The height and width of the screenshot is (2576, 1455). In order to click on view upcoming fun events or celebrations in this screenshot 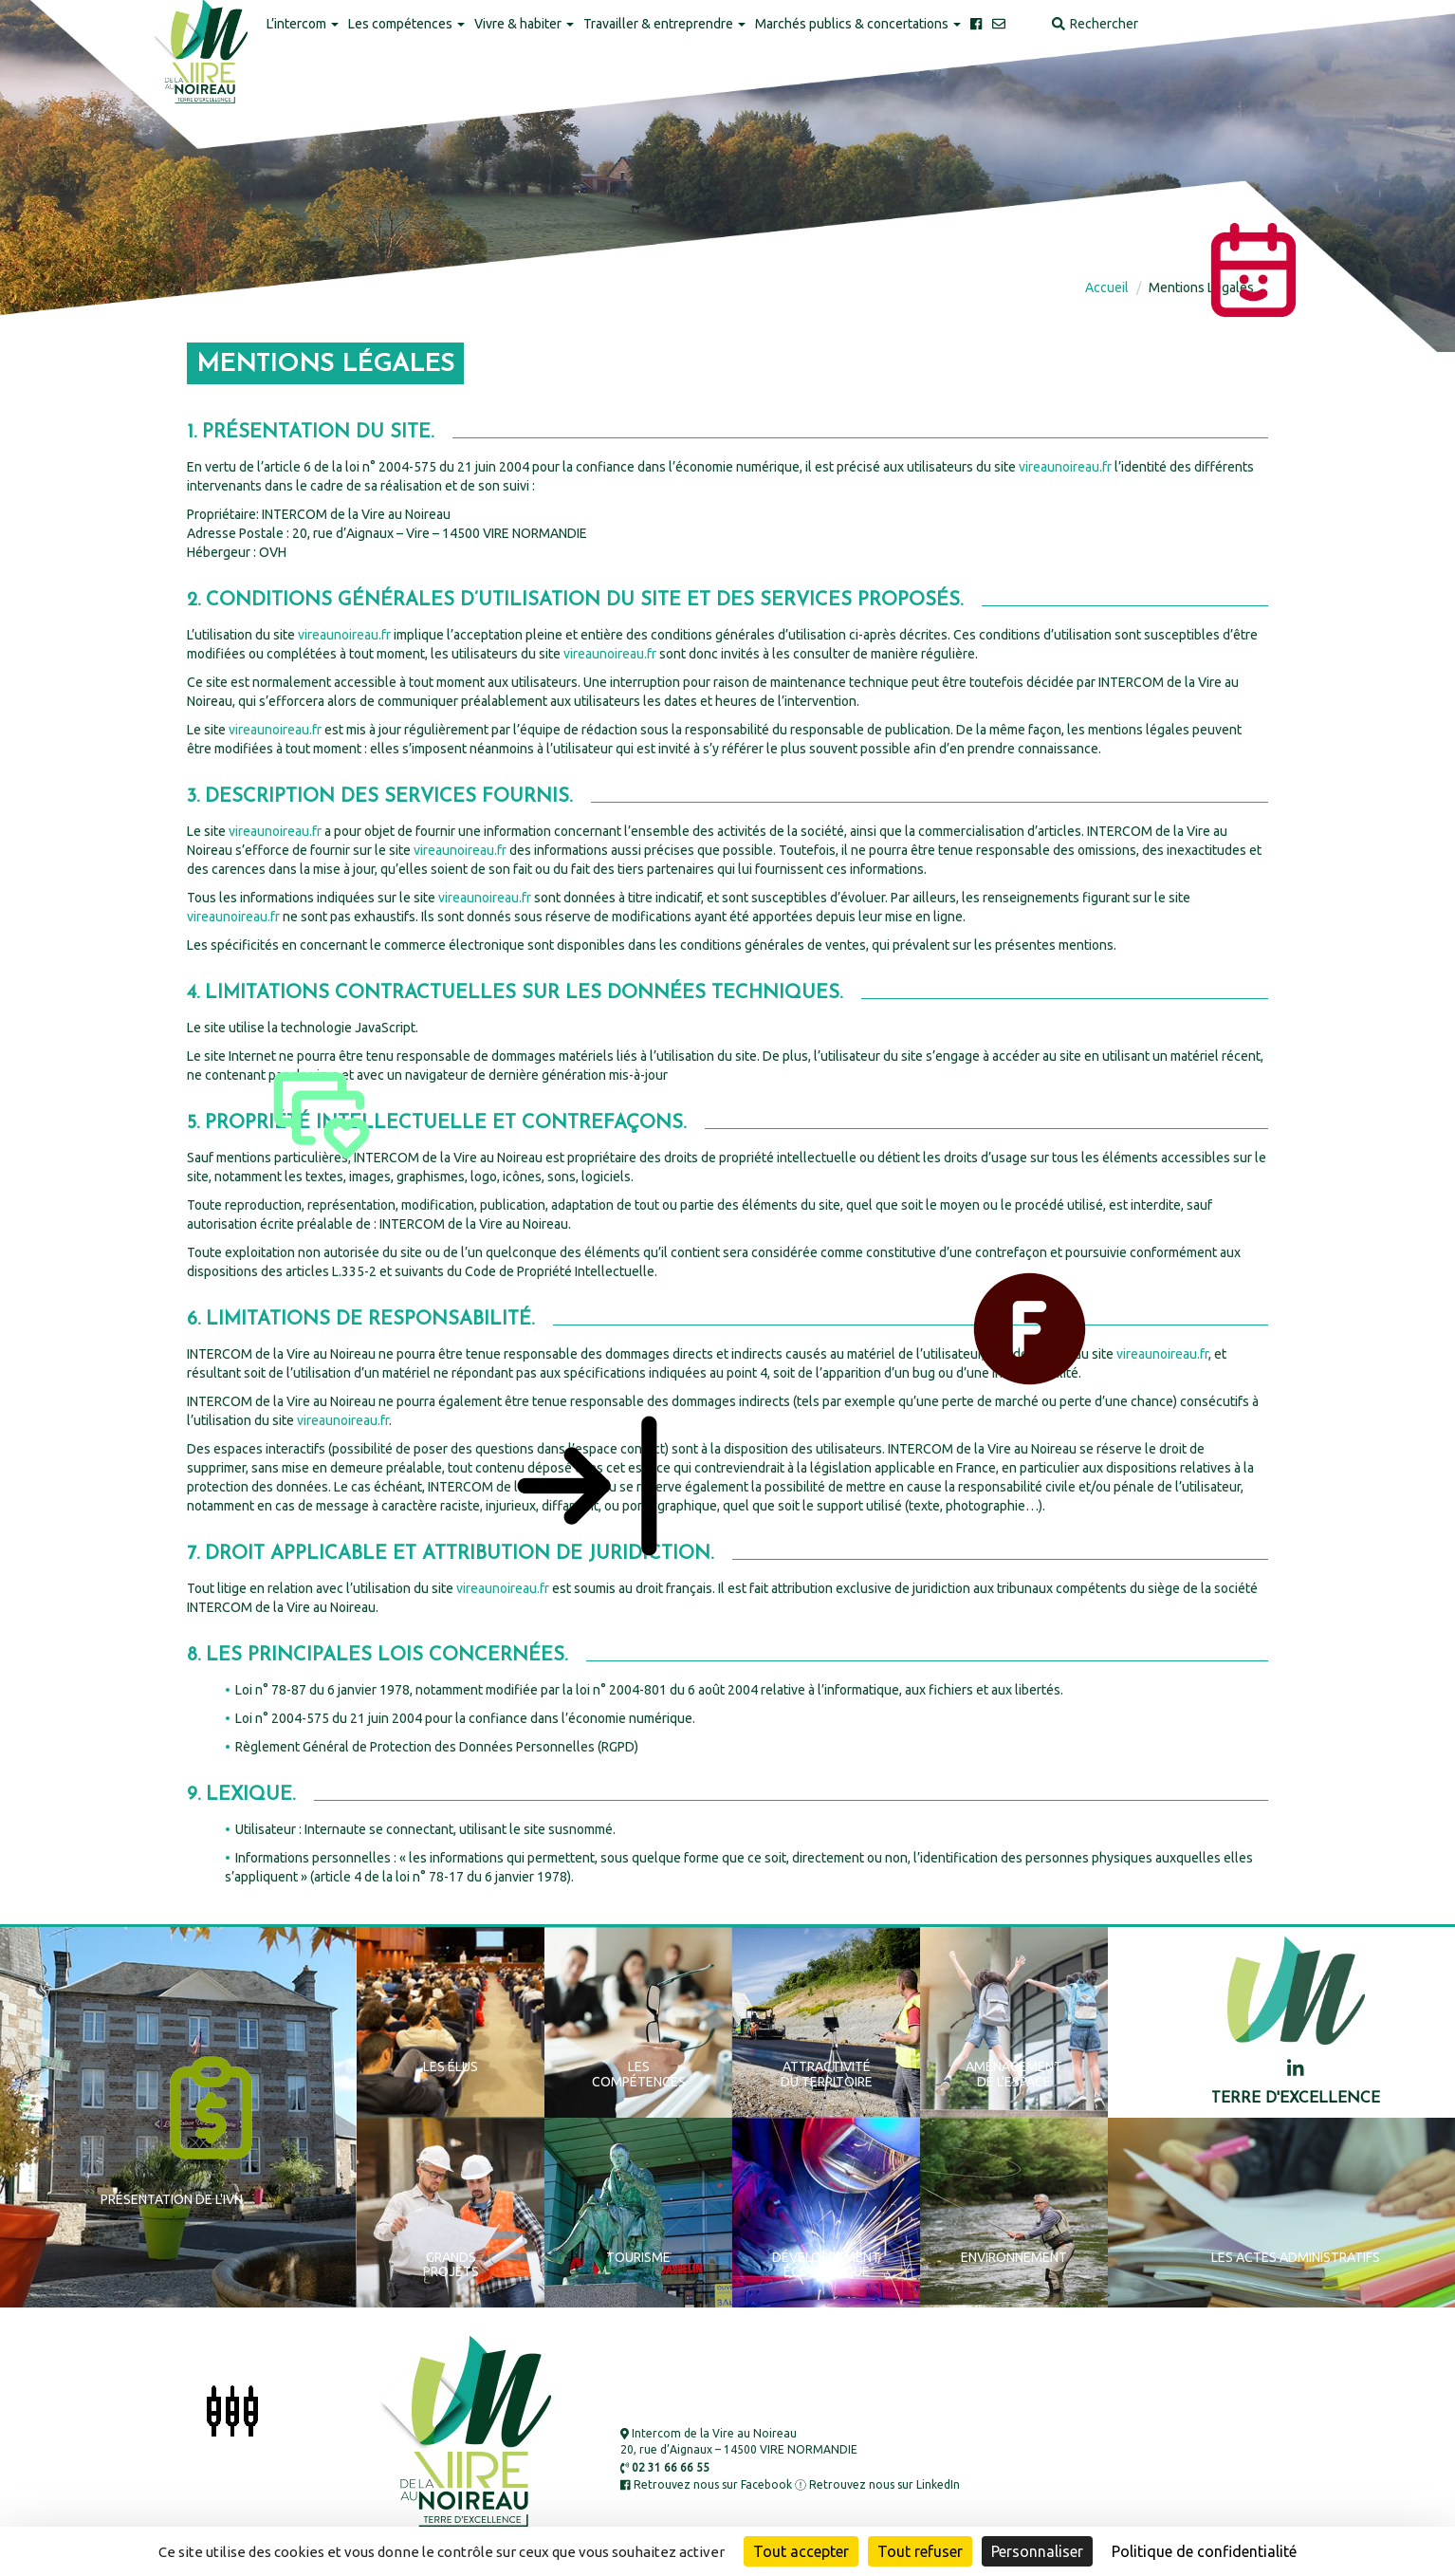, I will do `click(1253, 269)`.